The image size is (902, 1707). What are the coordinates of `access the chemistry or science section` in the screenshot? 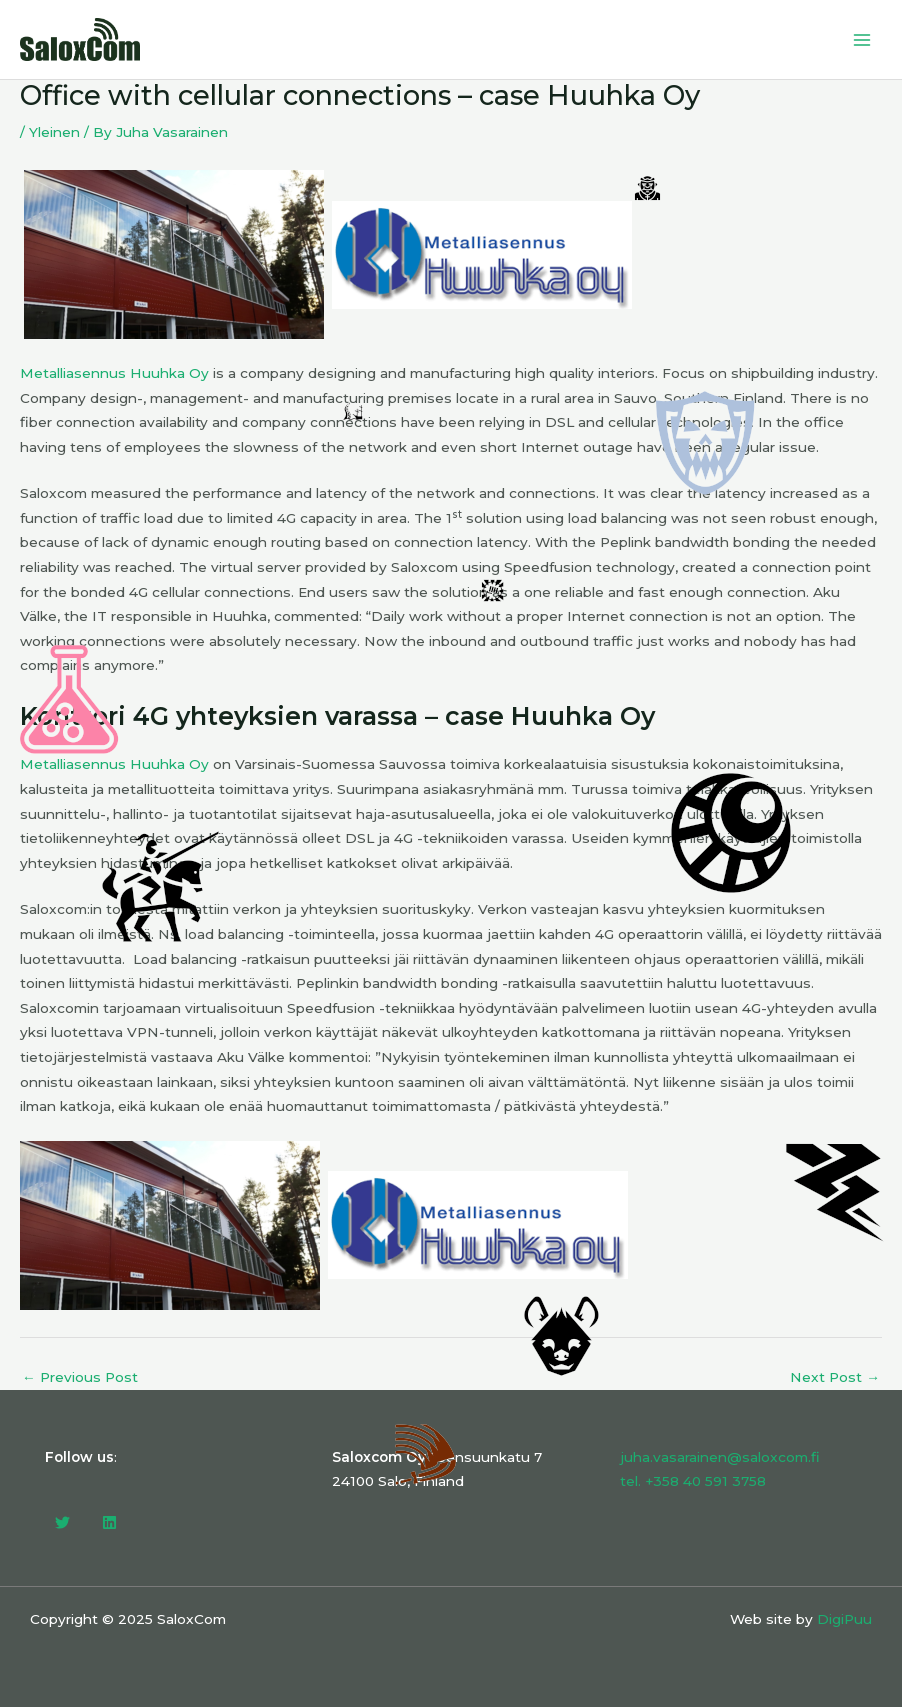 It's located at (69, 698).